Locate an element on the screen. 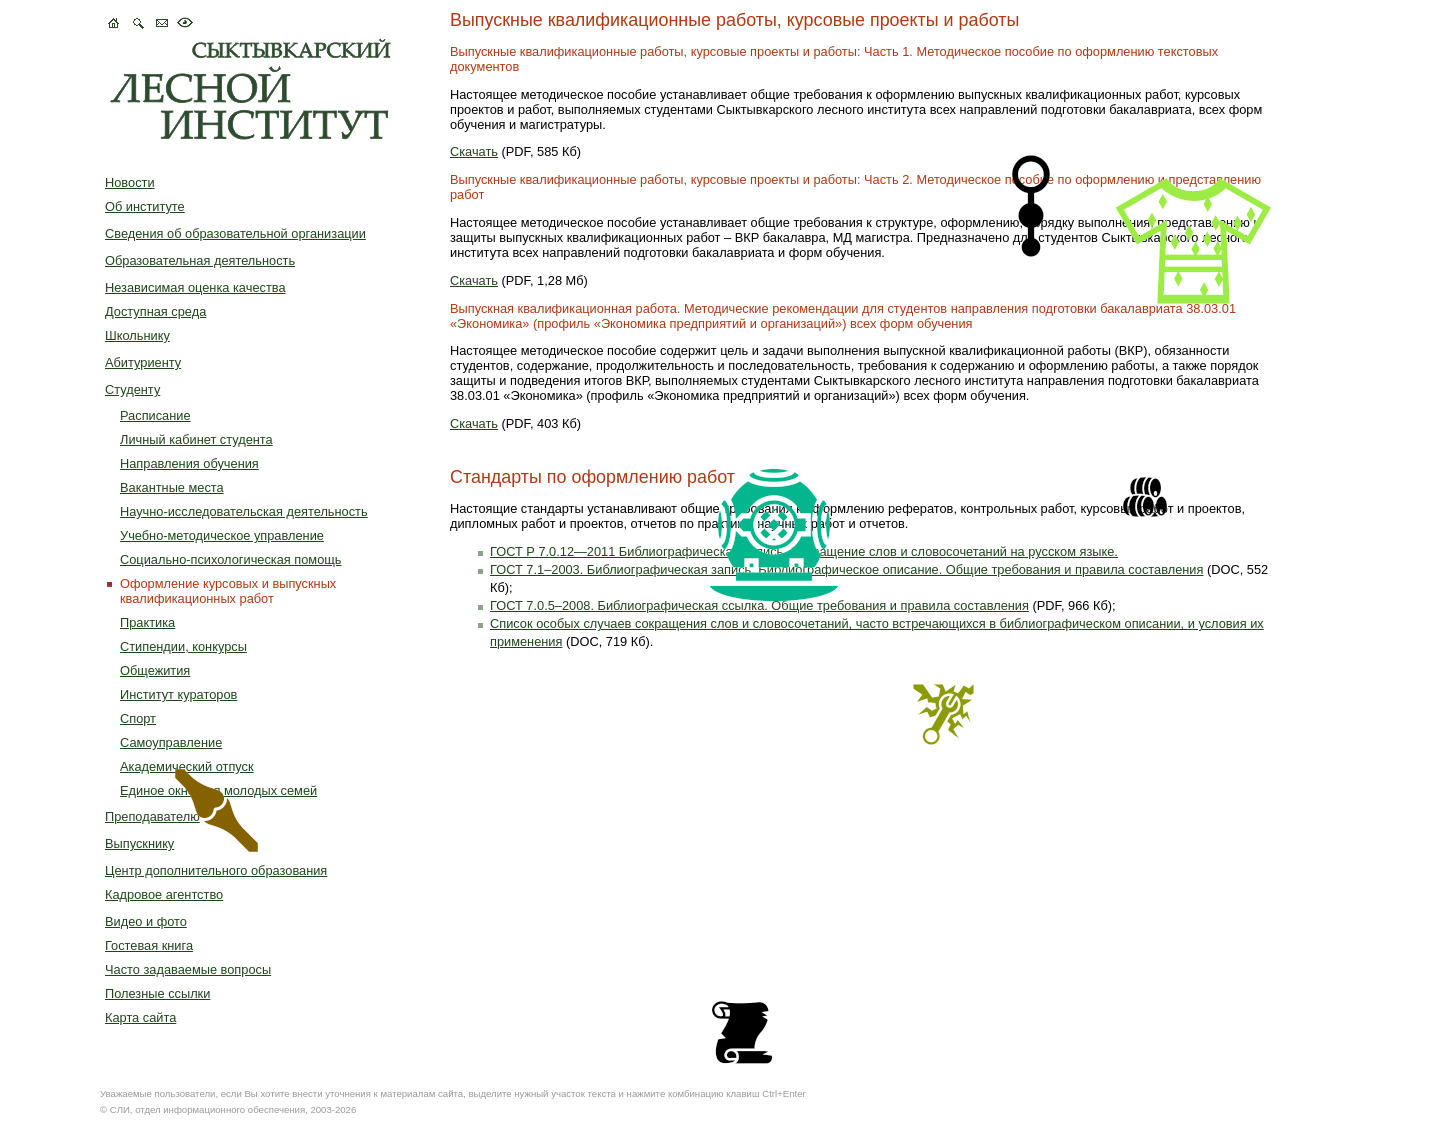 This screenshot has height=1125, width=1440. view joint or bone health information is located at coordinates (216, 810).